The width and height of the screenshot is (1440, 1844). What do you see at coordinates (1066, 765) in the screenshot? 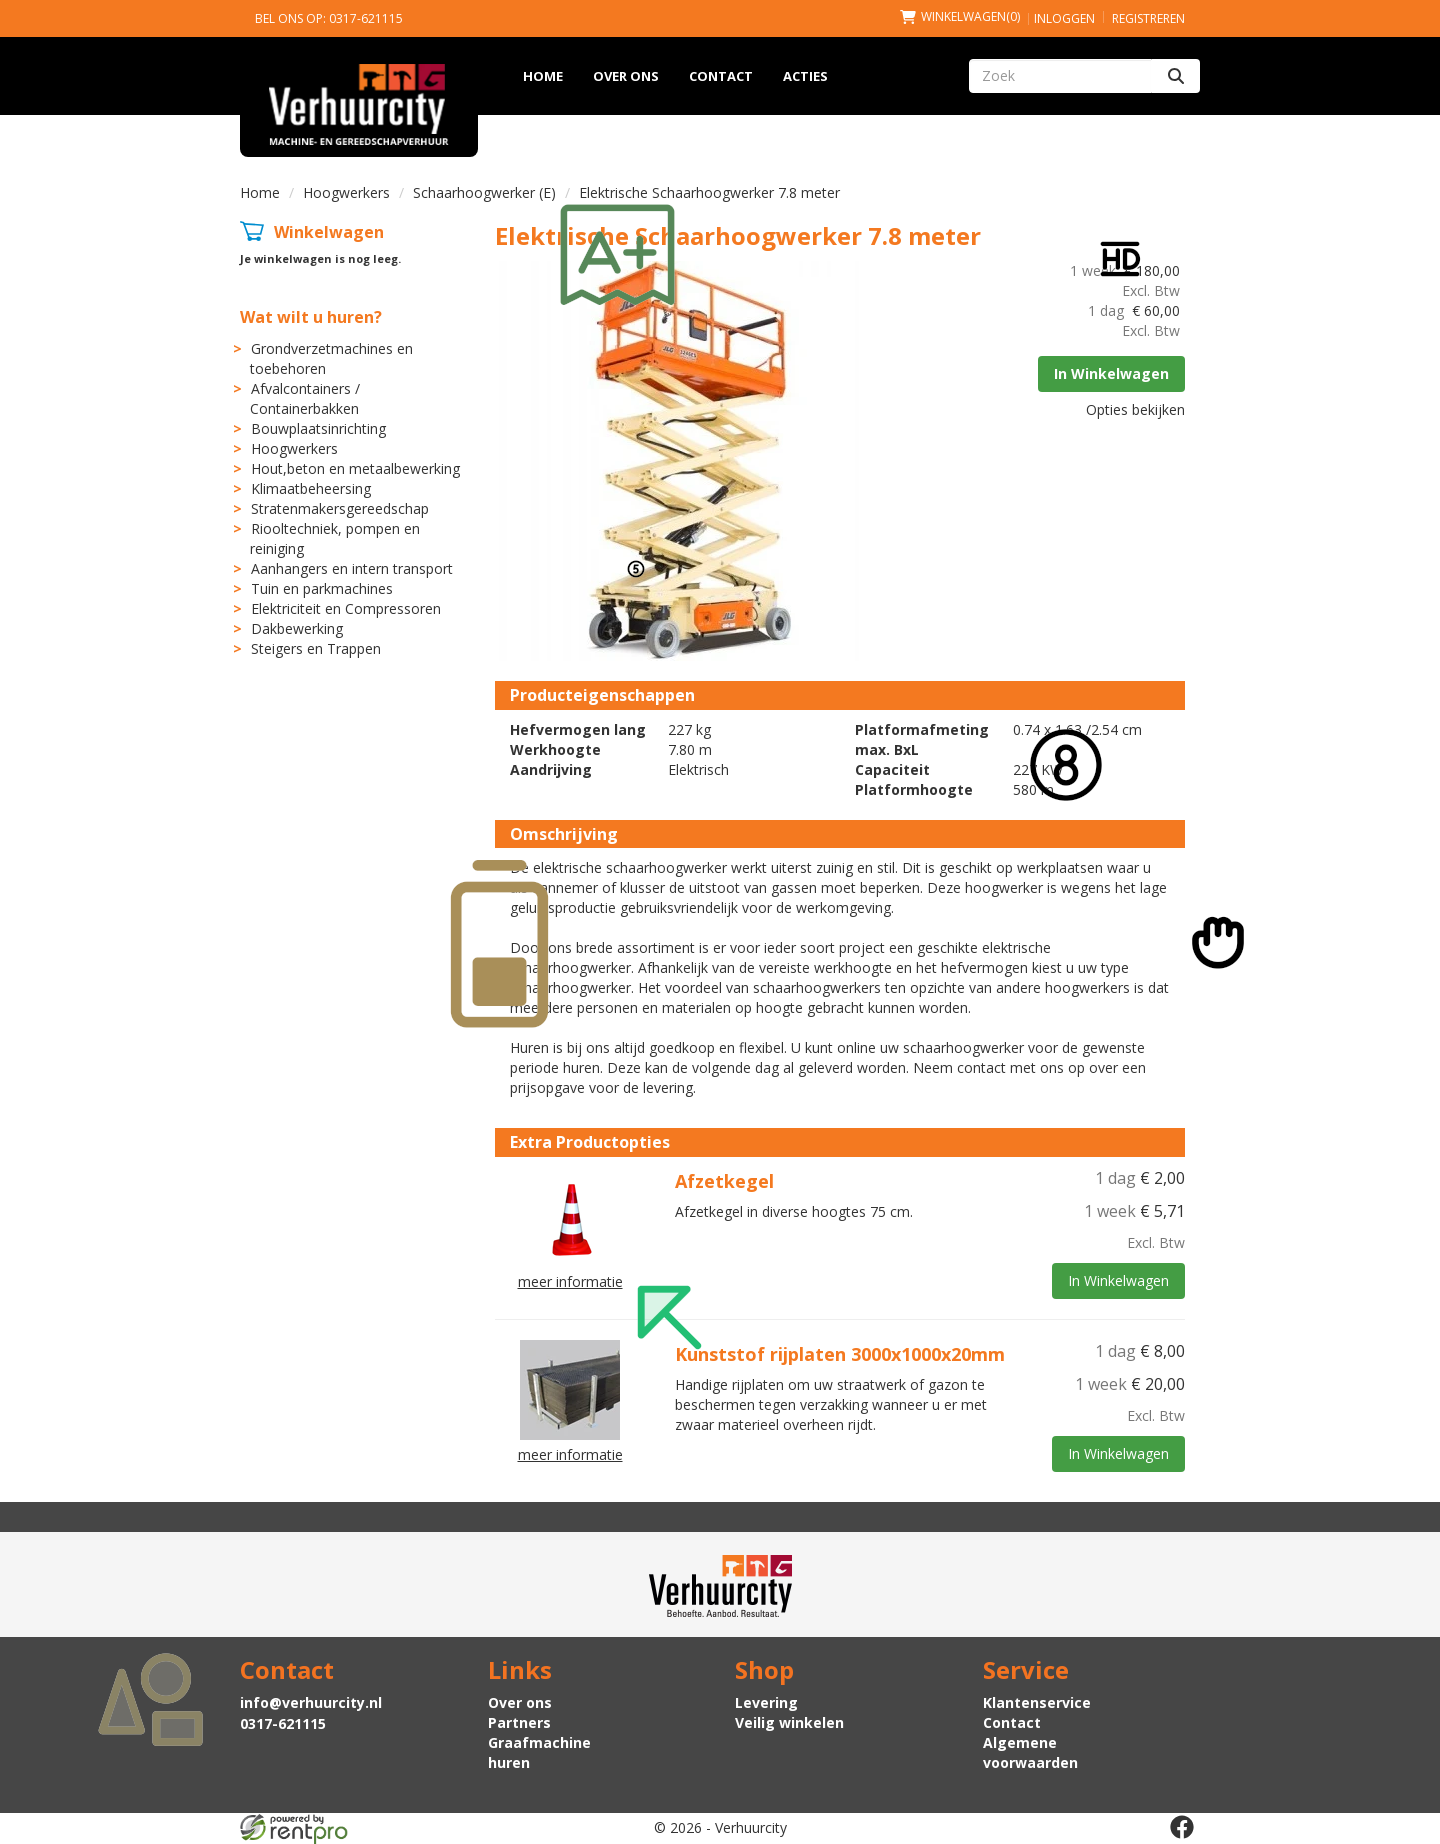
I see `indicates step 8 in a multi-step process` at bounding box center [1066, 765].